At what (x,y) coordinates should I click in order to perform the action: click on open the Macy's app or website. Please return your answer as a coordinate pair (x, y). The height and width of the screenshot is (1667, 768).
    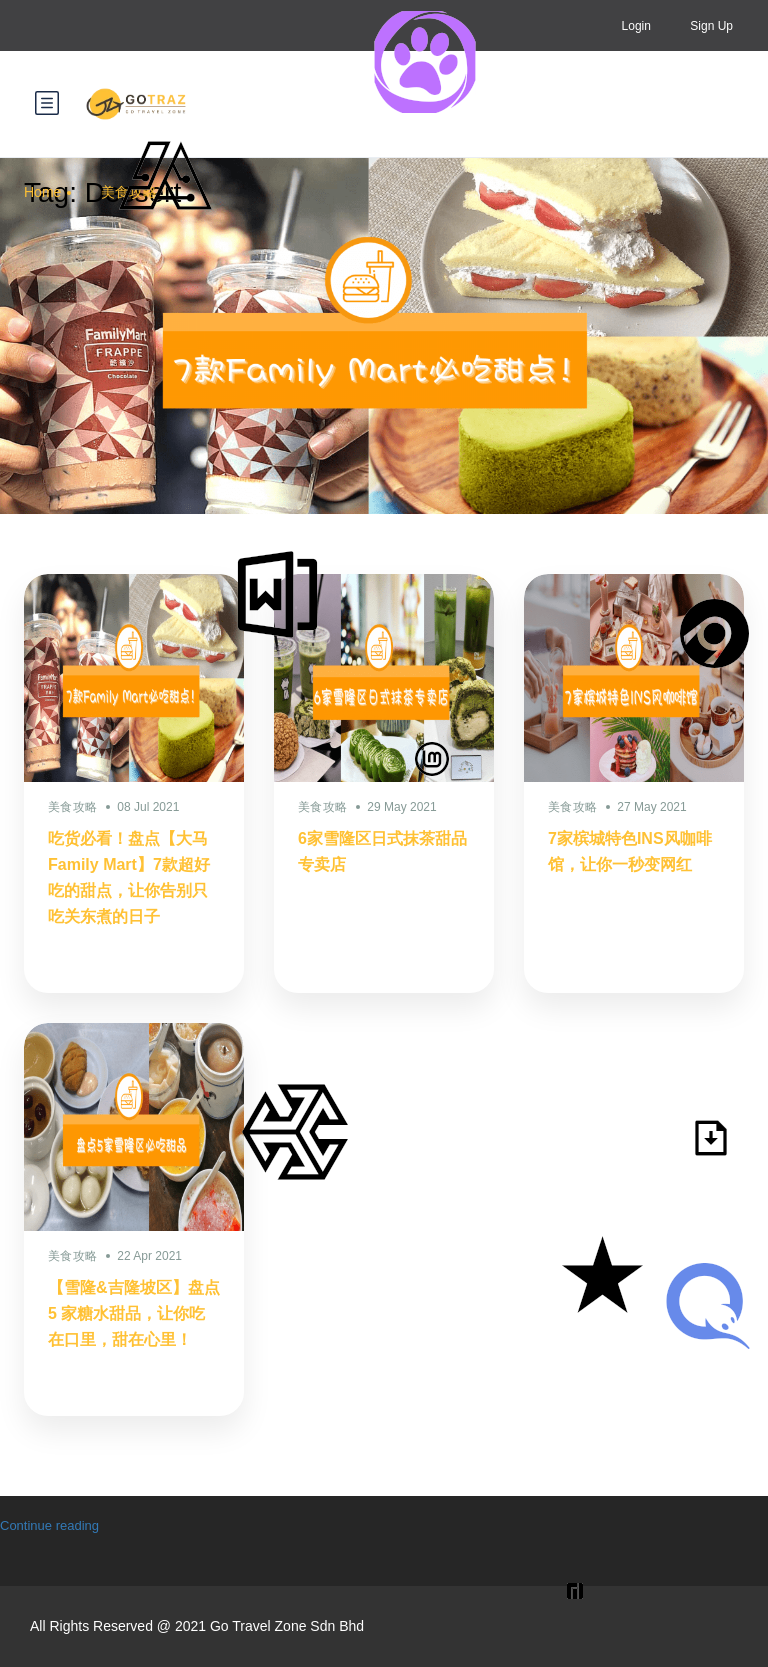
    Looking at the image, I should click on (602, 1274).